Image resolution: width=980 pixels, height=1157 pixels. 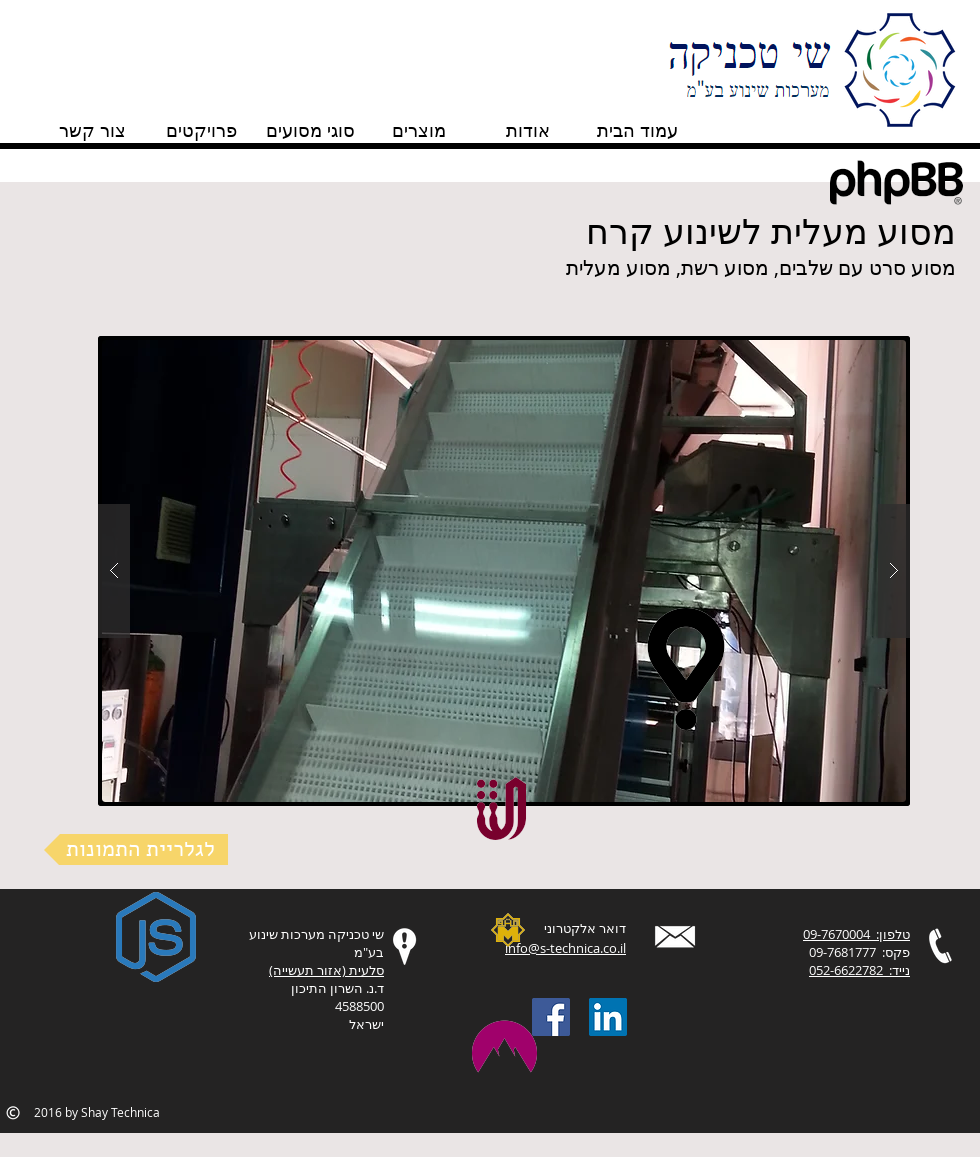 I want to click on cairo metro official app or service, so click(x=508, y=930).